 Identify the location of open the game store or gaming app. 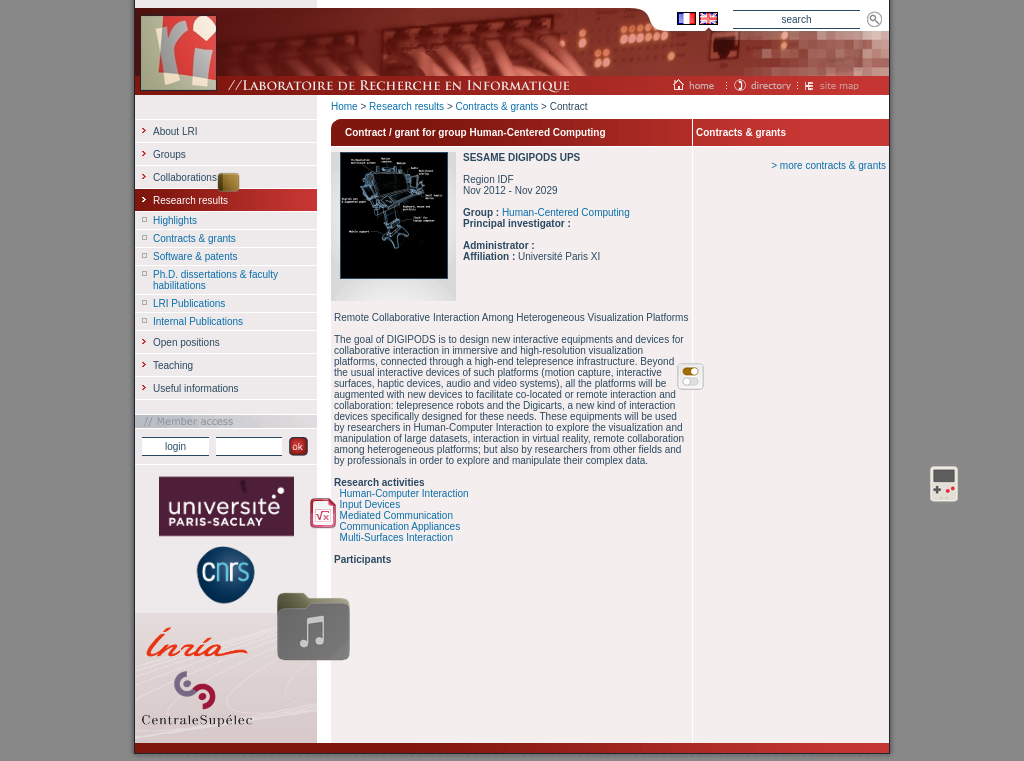
(944, 484).